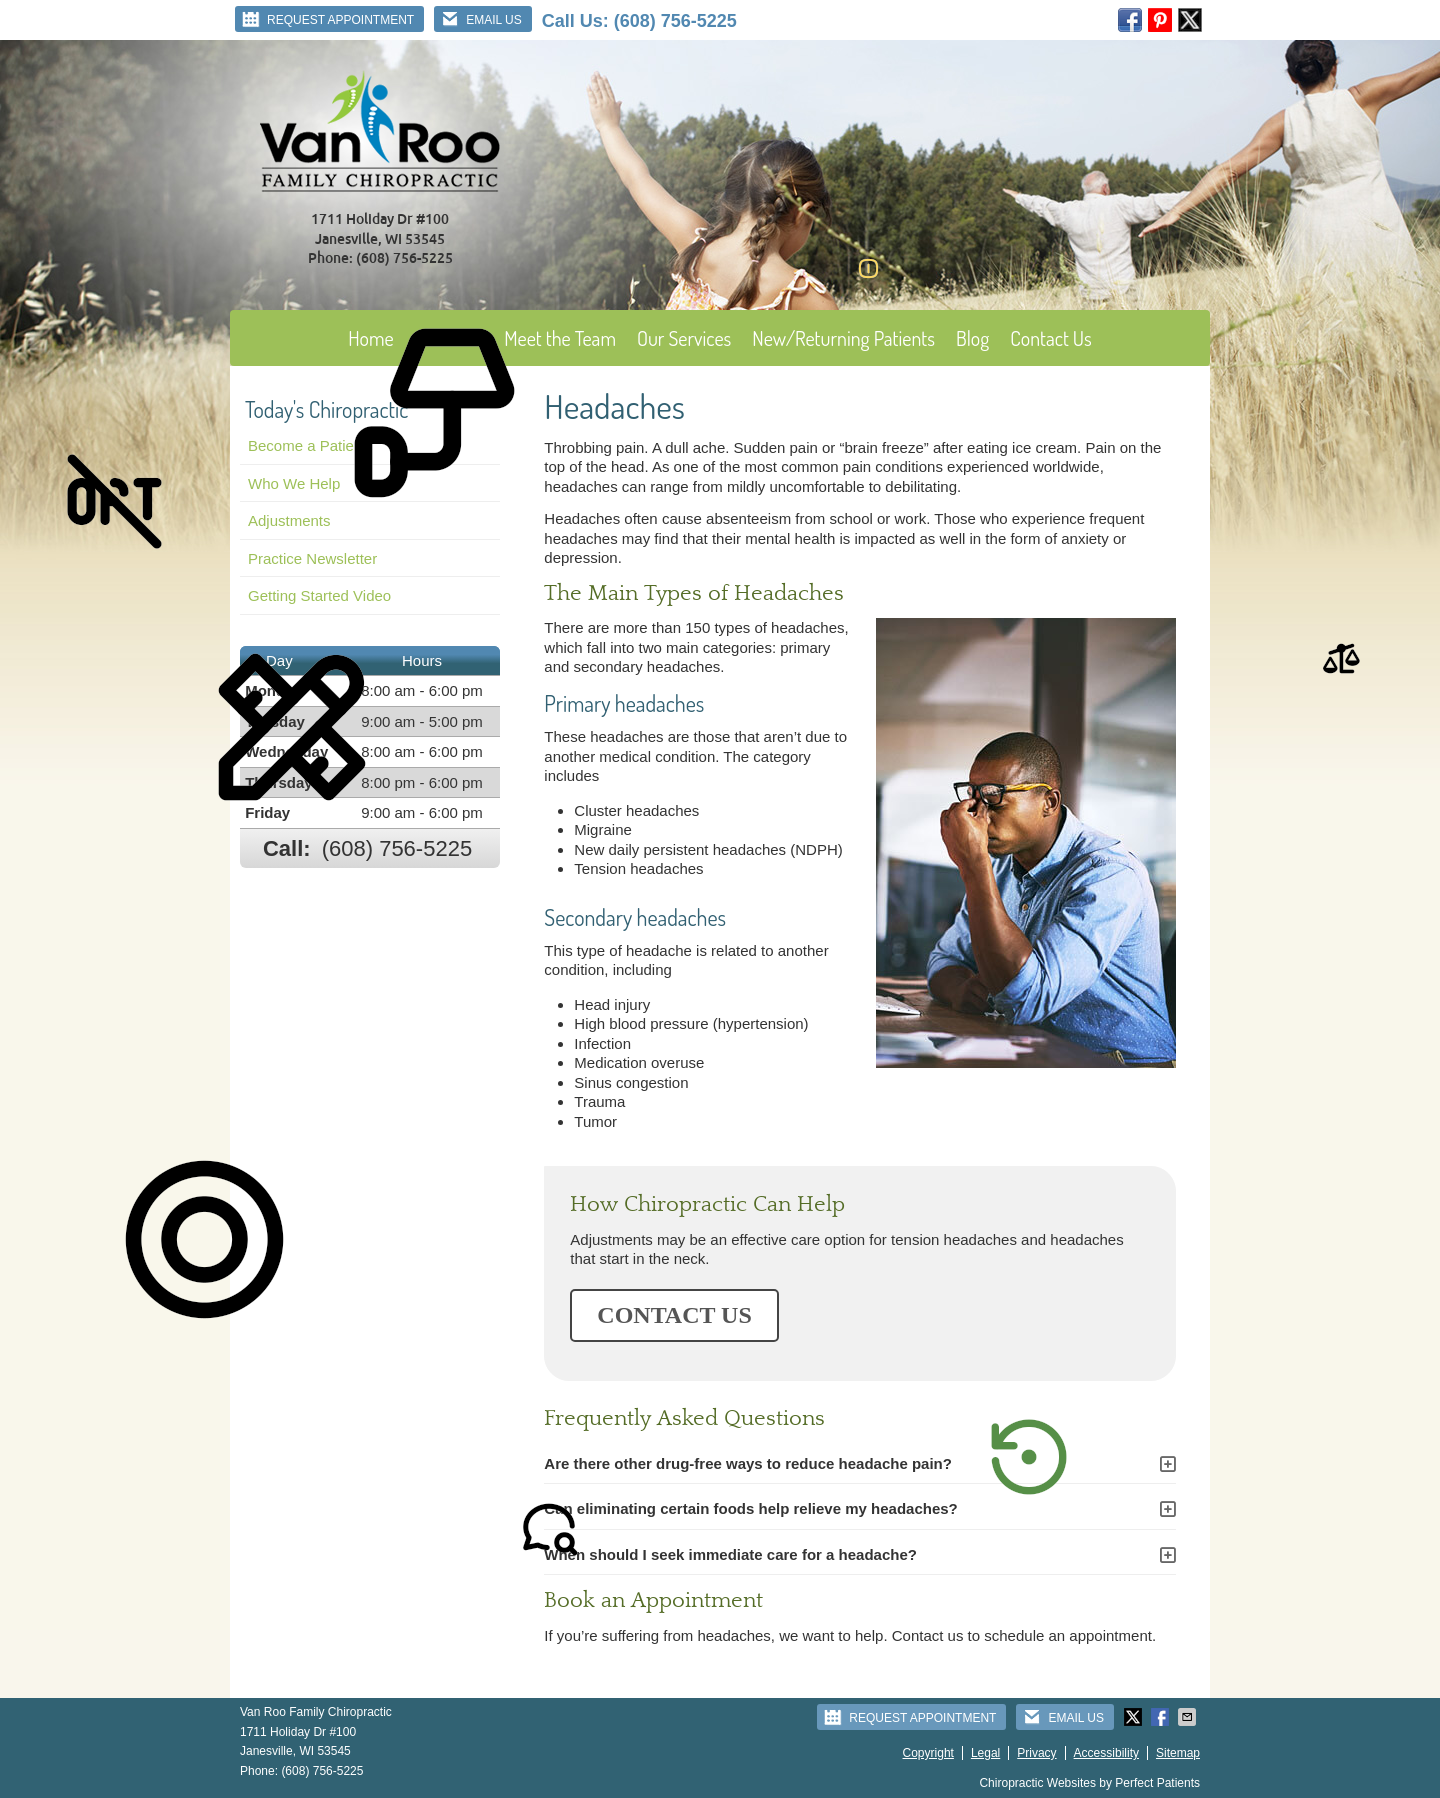  I want to click on access settings or configuration options, so click(292, 727).